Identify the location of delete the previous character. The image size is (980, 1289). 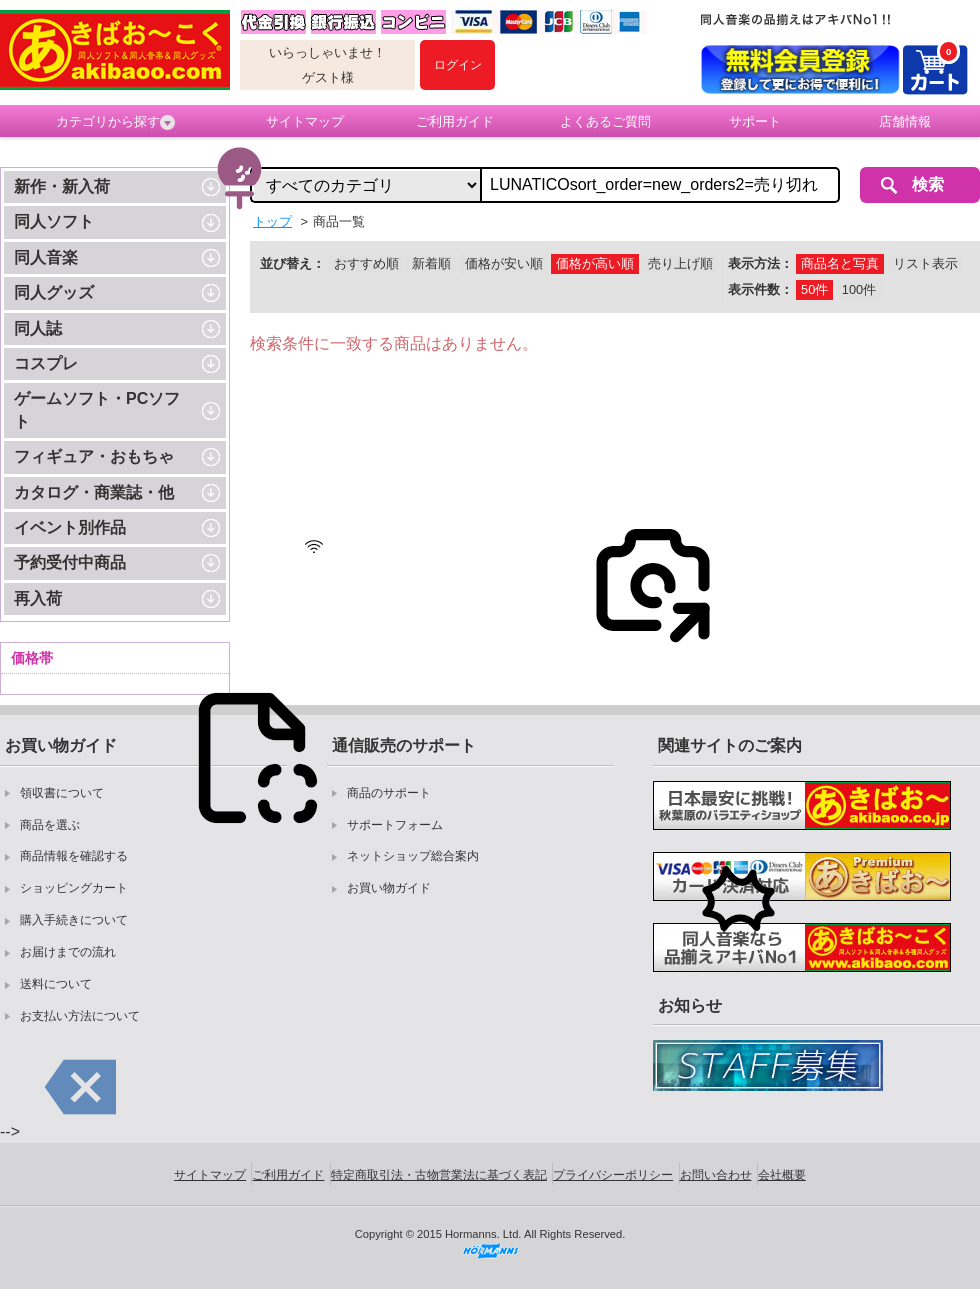
(83, 1087).